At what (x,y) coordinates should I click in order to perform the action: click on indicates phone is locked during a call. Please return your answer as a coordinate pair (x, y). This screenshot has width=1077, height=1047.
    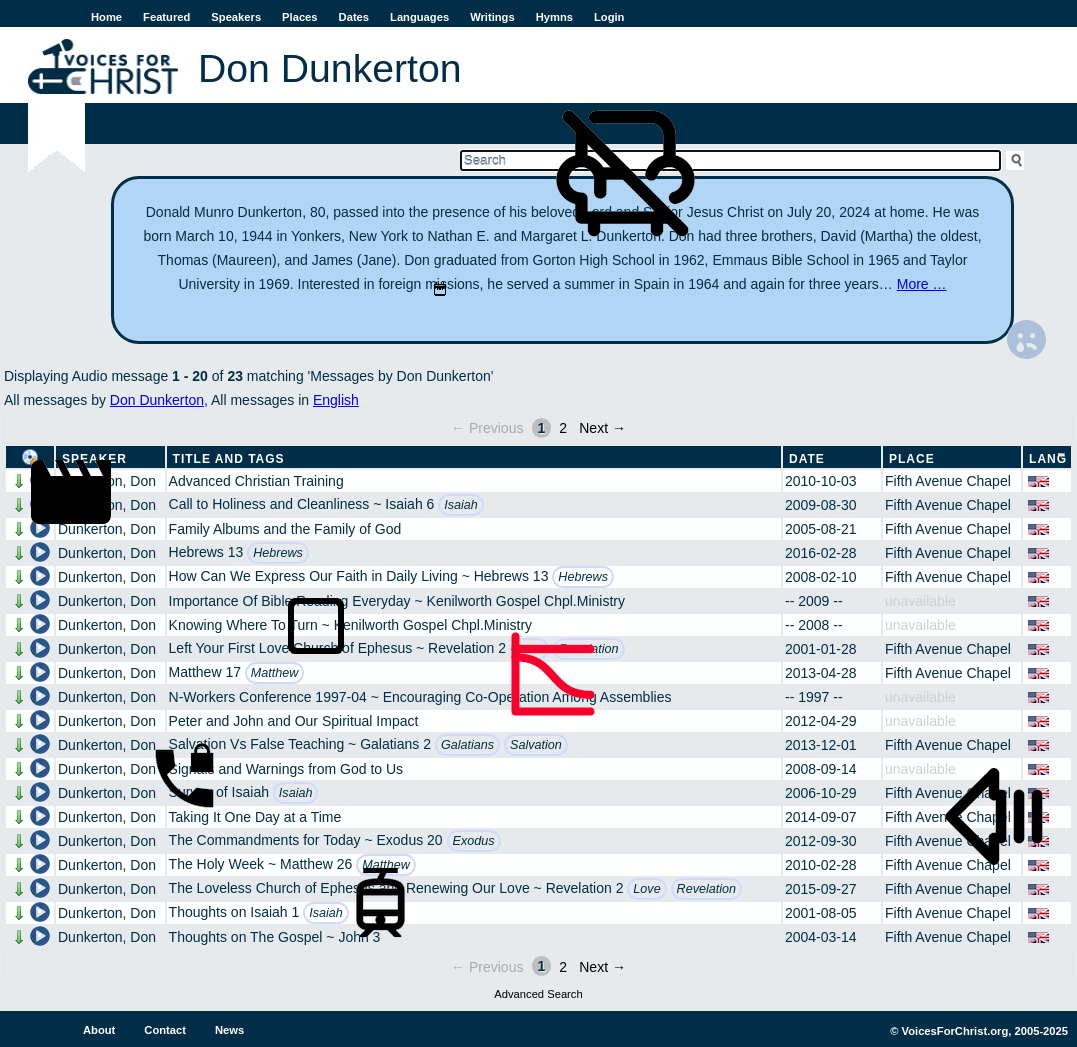
    Looking at the image, I should click on (184, 778).